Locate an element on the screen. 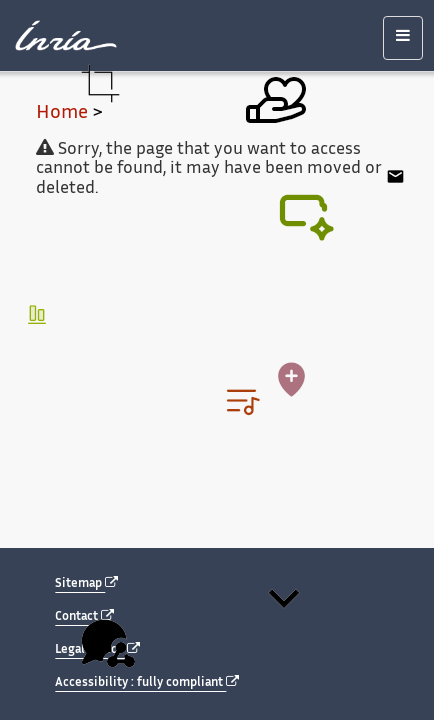 The image size is (434, 720). add a new location pin is located at coordinates (291, 379).